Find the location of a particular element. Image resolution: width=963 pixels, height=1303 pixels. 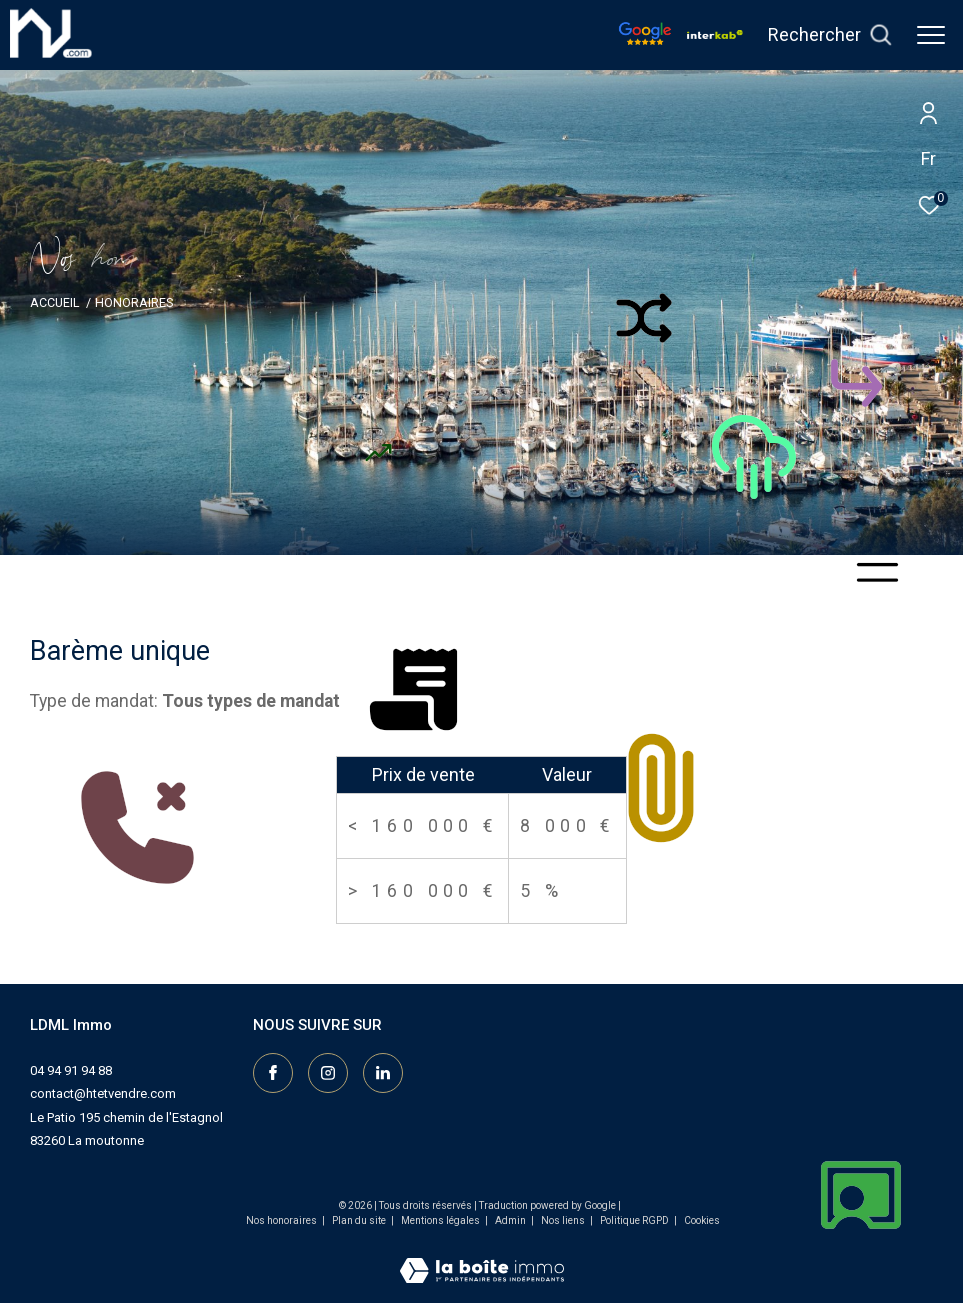

shuffle playlist or queue is located at coordinates (644, 318).